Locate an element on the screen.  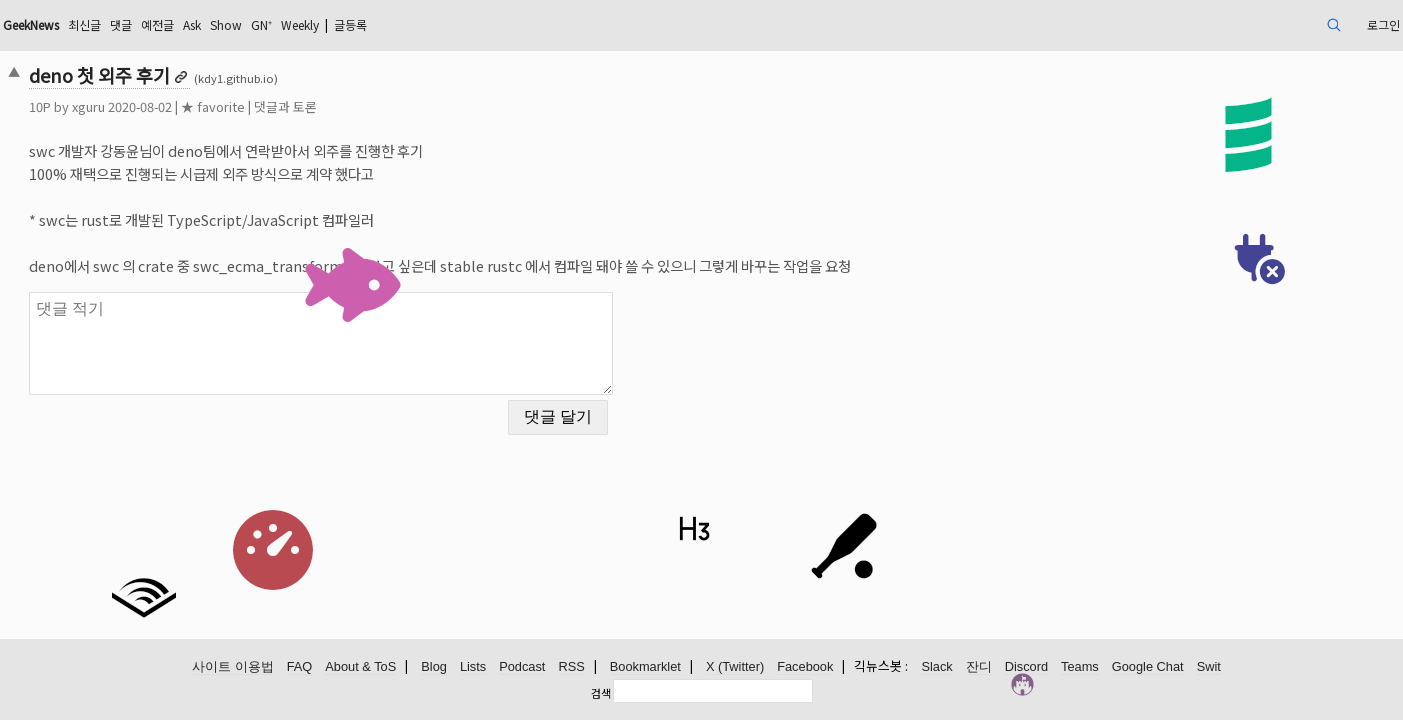
scala programming language logo is located at coordinates (1248, 134).